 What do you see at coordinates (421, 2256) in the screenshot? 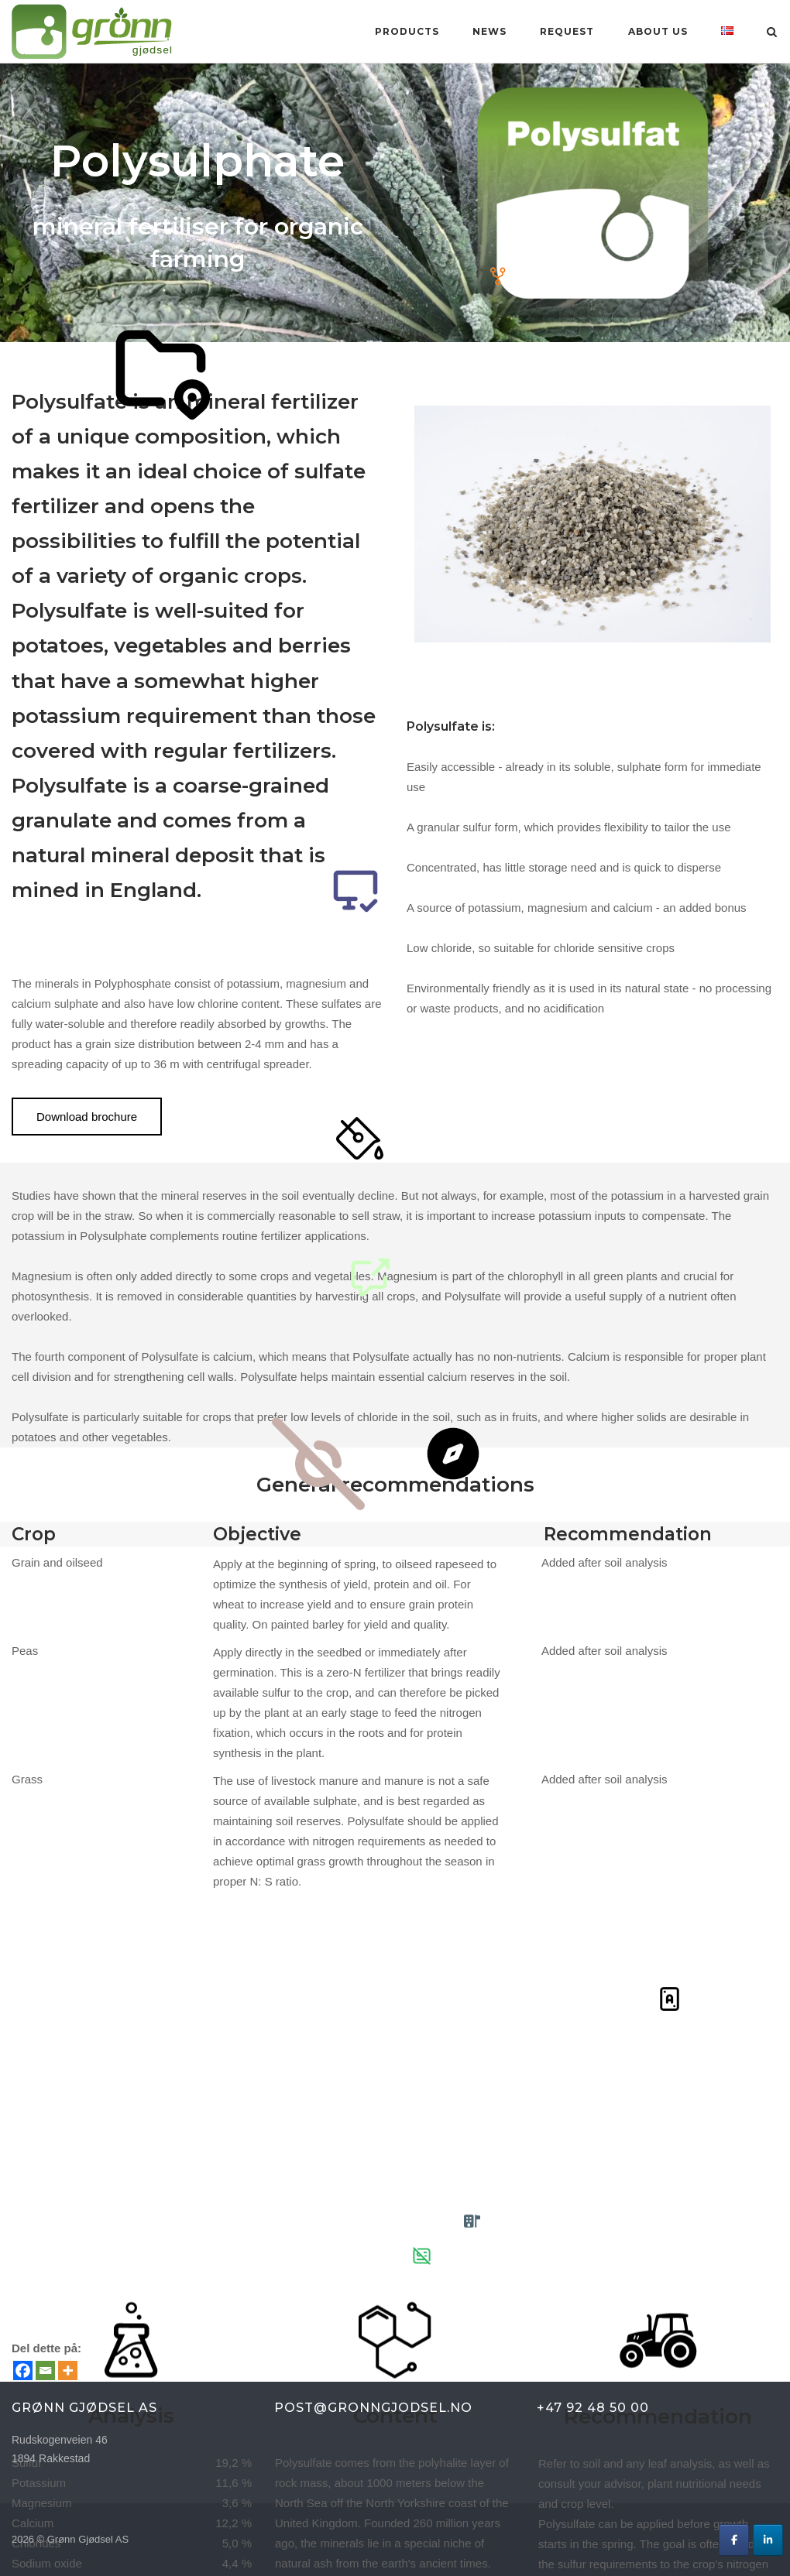
I see `disable identity verification` at bounding box center [421, 2256].